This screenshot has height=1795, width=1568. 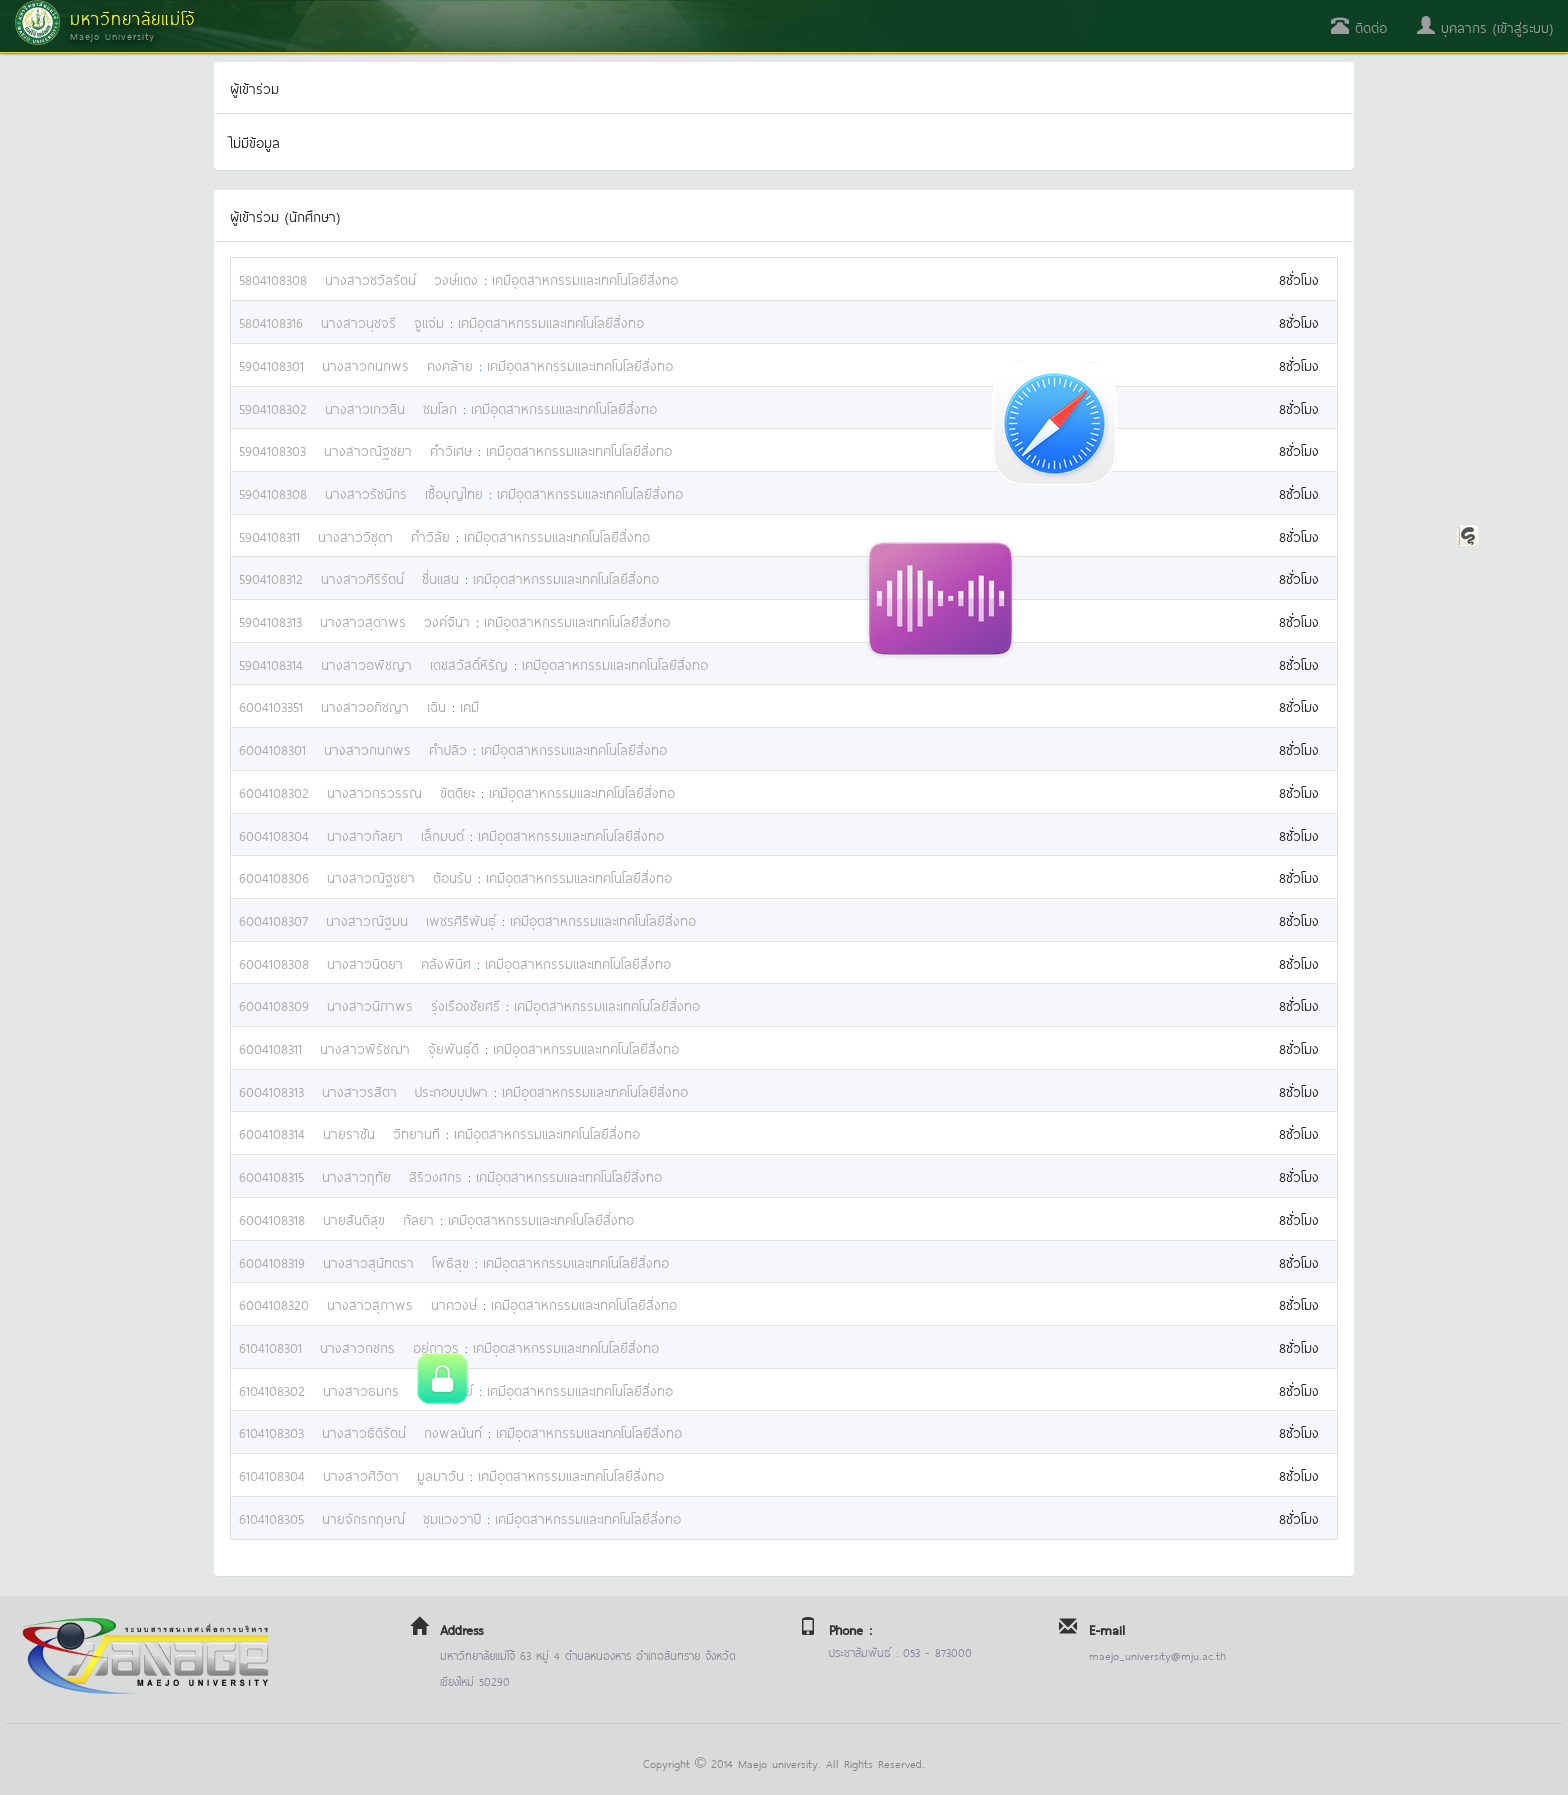 I want to click on open rnote handwriting and note-taking app, so click(x=1468, y=536).